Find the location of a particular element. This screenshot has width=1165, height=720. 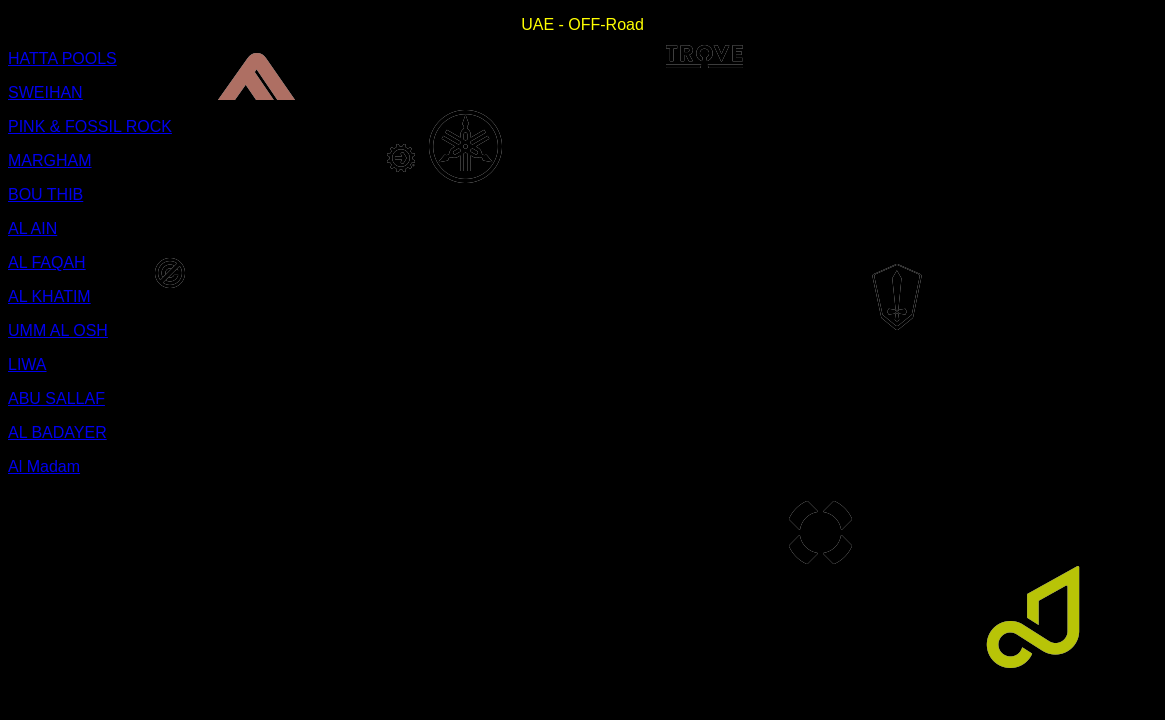

launch heroic games launcher is located at coordinates (897, 297).